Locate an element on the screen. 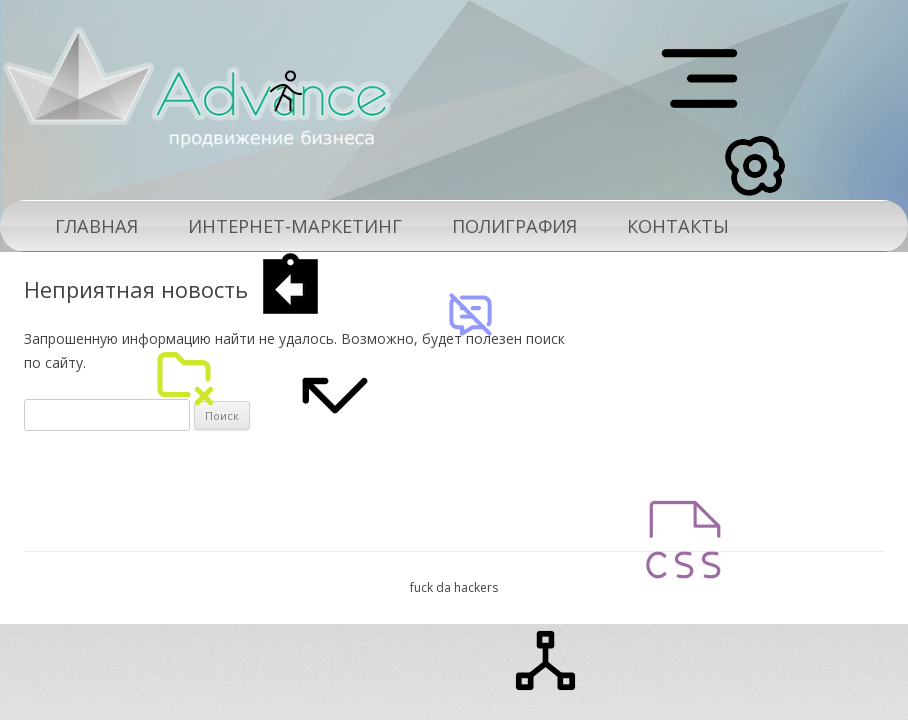 Image resolution: width=908 pixels, height=720 pixels. access breakfast or brunch recipes is located at coordinates (755, 166).